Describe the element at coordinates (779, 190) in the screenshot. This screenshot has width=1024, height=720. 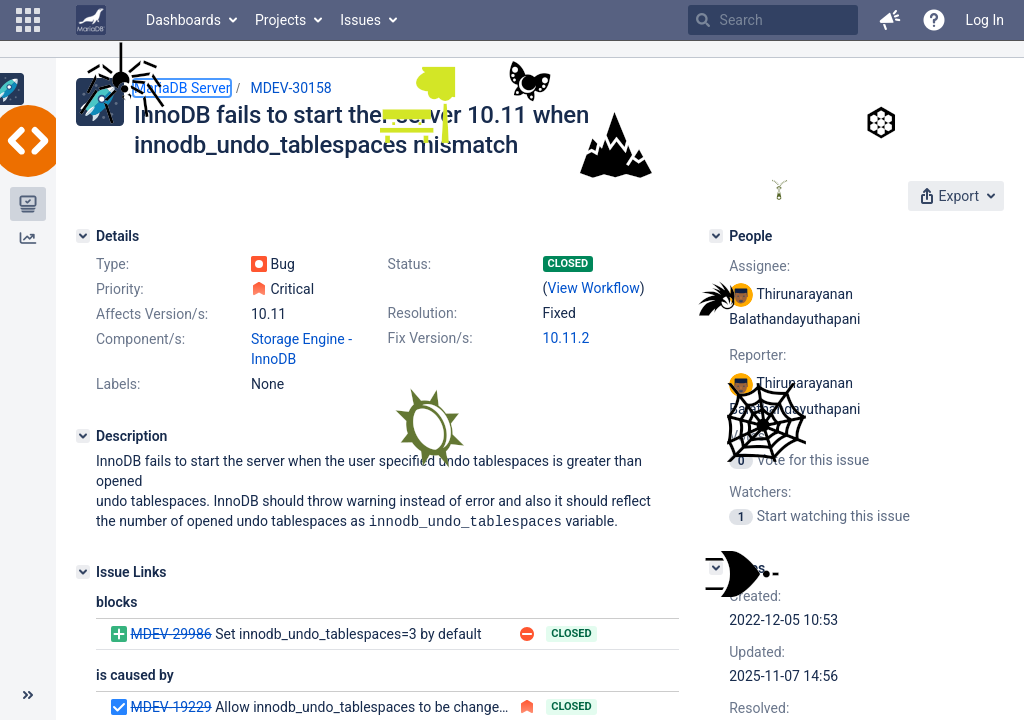
I see `compress or zip files together` at that location.